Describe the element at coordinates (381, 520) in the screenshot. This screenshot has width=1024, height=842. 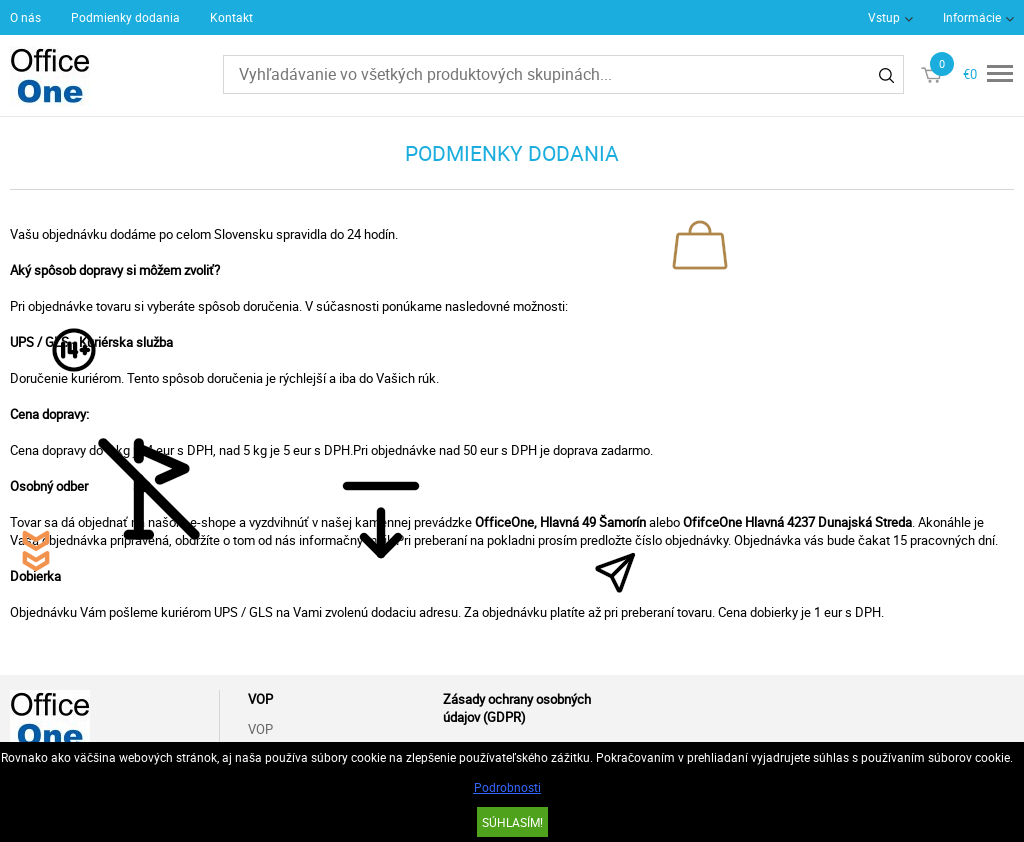
I see `download file or content` at that location.